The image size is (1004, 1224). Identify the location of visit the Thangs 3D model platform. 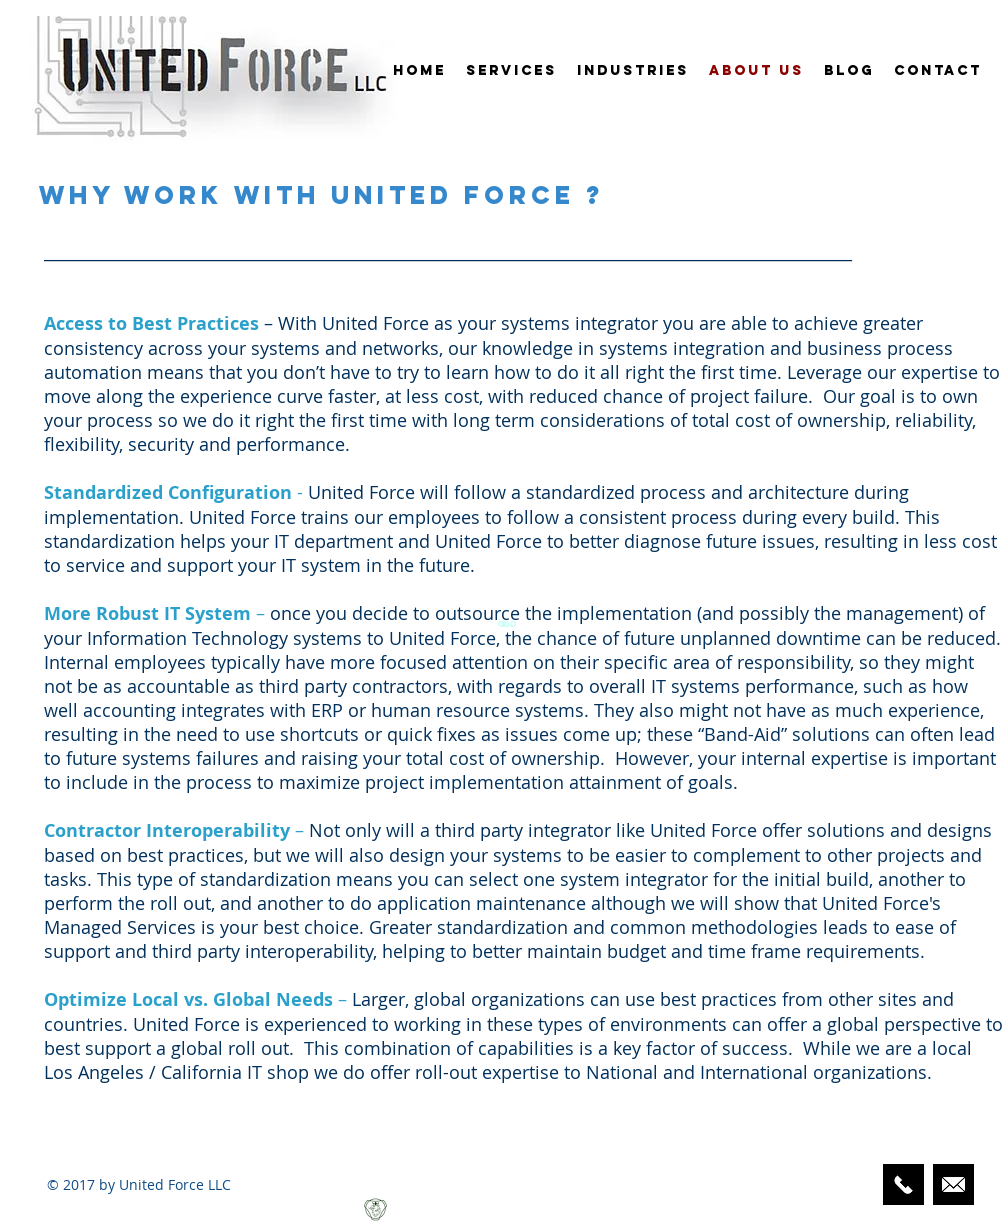
(507, 624).